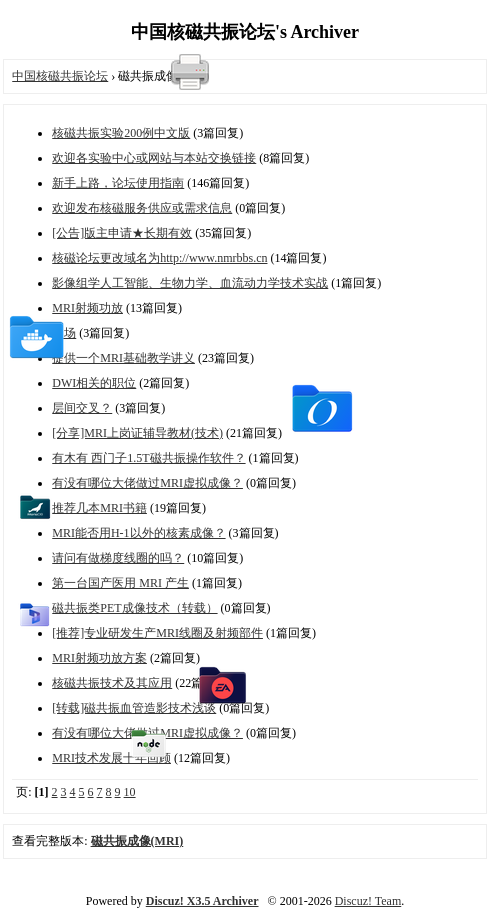 The width and height of the screenshot is (490, 924). What do you see at coordinates (34, 615) in the screenshot?
I see `open microsoft dynamics 365 for phones folder` at bounding box center [34, 615].